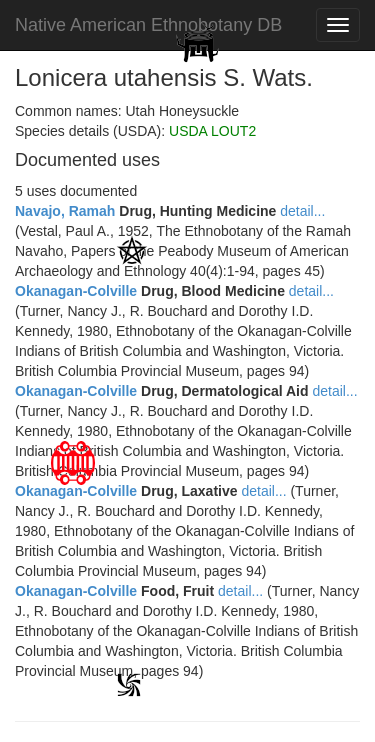 The height and width of the screenshot is (742, 375). What do you see at coordinates (132, 250) in the screenshot?
I see `select pentacle symbol for game character or item` at bounding box center [132, 250].